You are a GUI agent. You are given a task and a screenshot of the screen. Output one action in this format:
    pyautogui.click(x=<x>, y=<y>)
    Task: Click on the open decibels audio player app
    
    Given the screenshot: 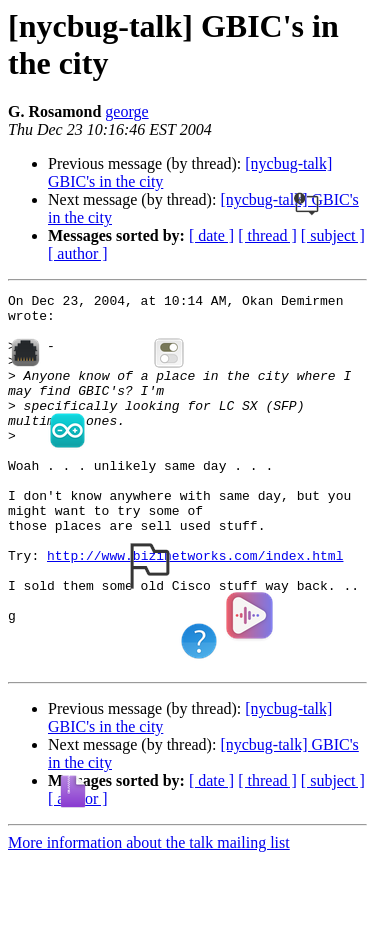 What is the action you would take?
    pyautogui.click(x=249, y=615)
    